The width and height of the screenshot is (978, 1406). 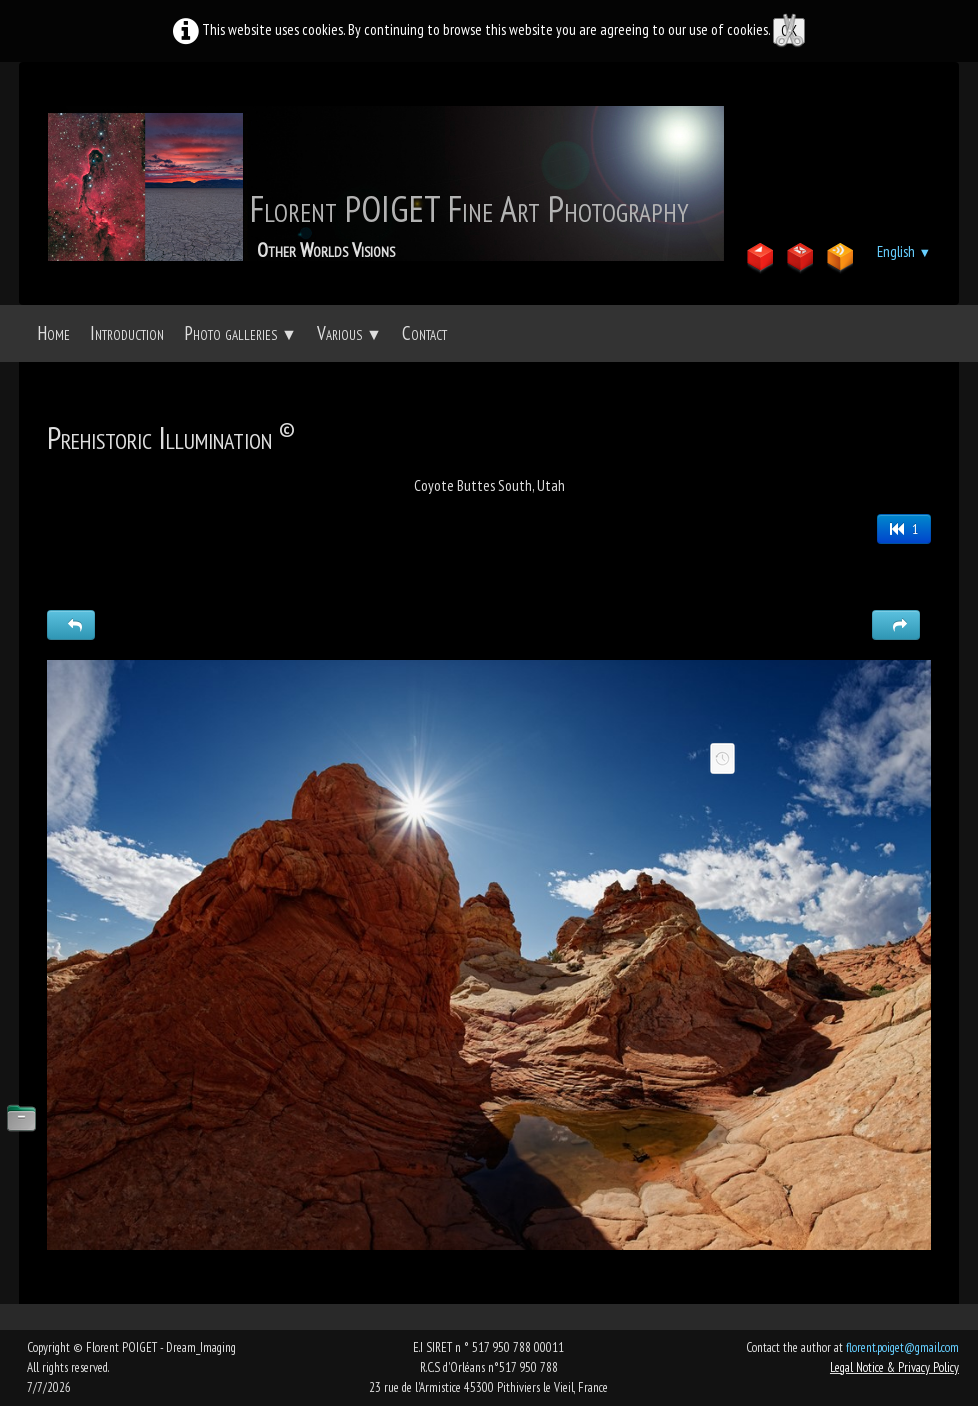 What do you see at coordinates (21, 1117) in the screenshot?
I see `open the file manager application` at bounding box center [21, 1117].